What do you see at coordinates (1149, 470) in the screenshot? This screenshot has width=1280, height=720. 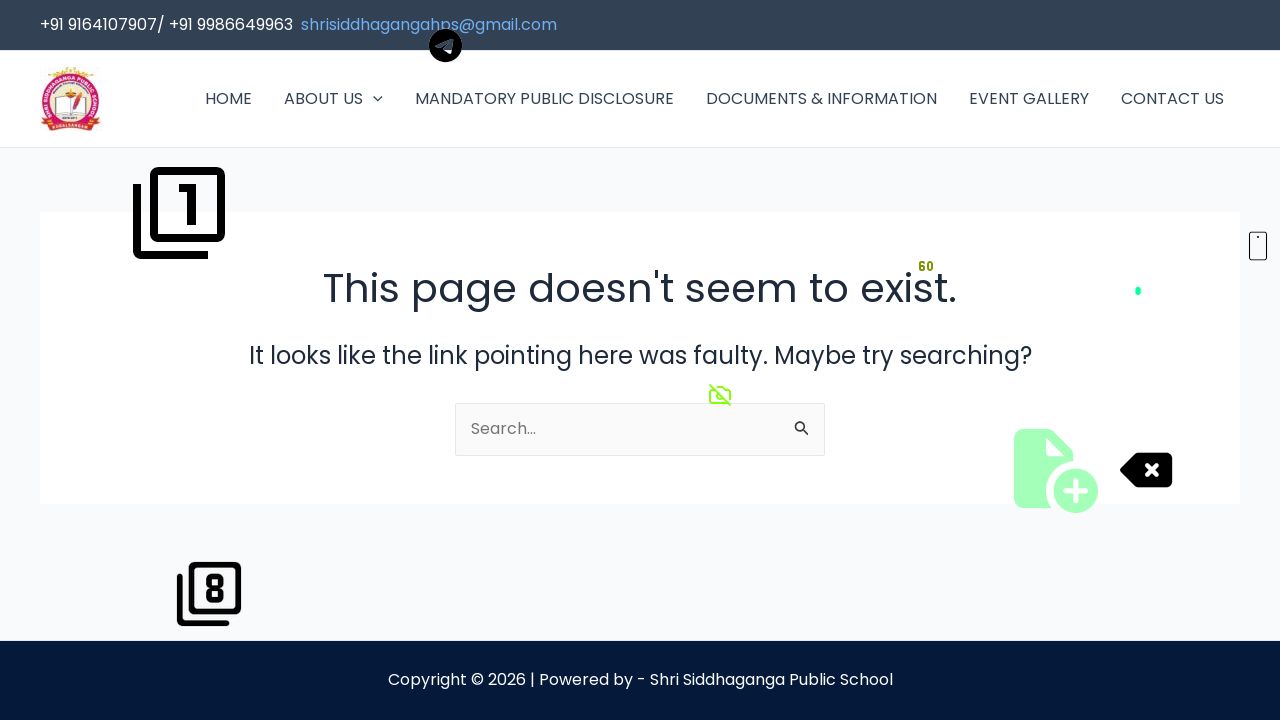 I see `delete the last character or input` at bounding box center [1149, 470].